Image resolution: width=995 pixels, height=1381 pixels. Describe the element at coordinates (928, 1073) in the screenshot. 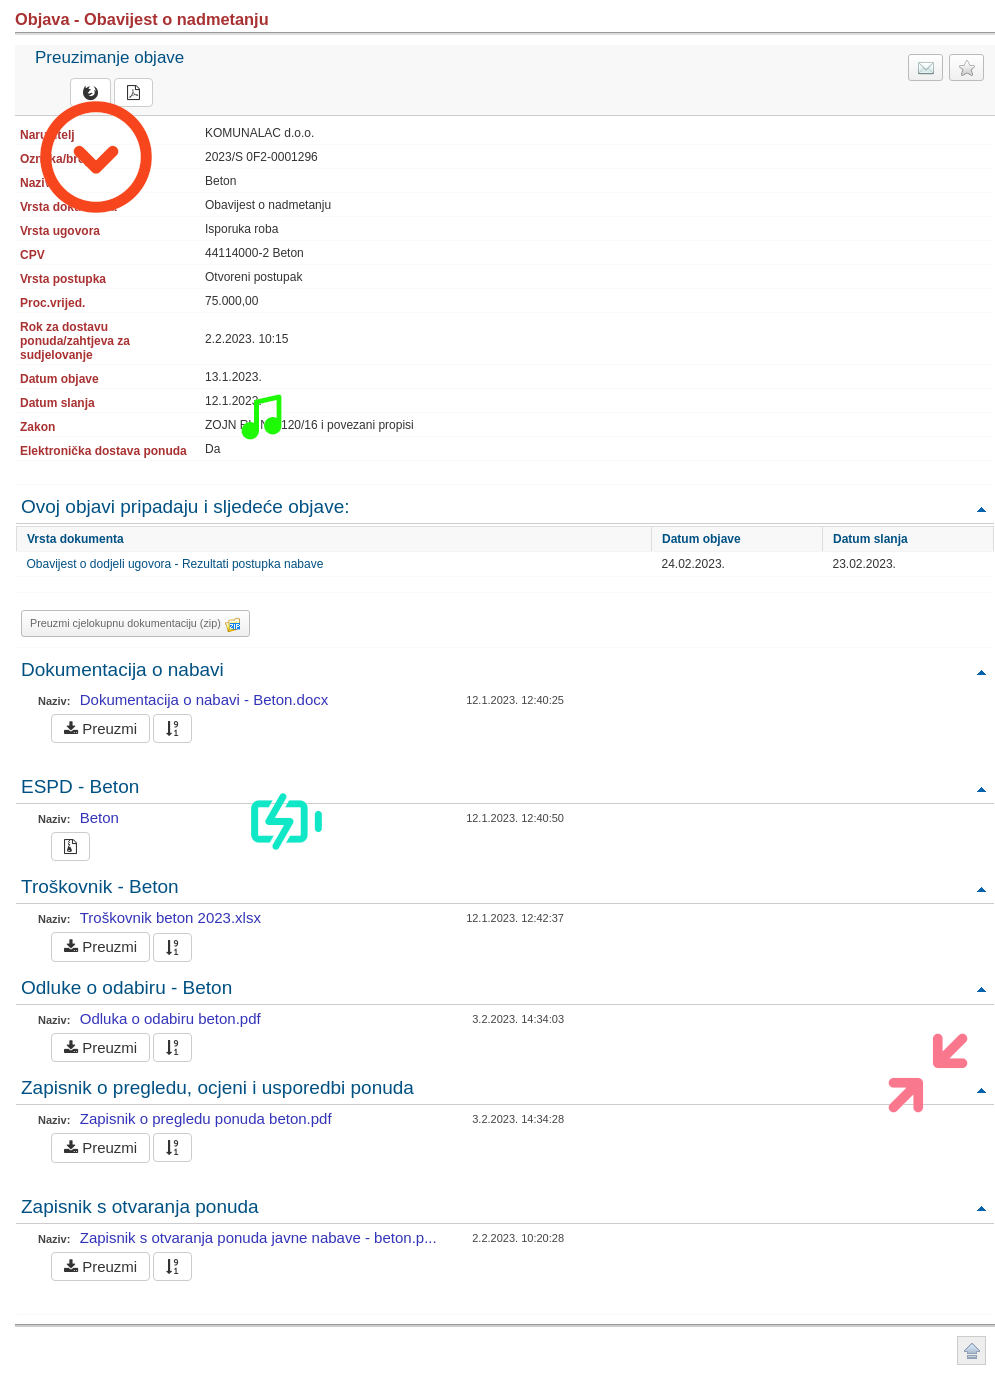

I see `collapse or minimize content` at that location.